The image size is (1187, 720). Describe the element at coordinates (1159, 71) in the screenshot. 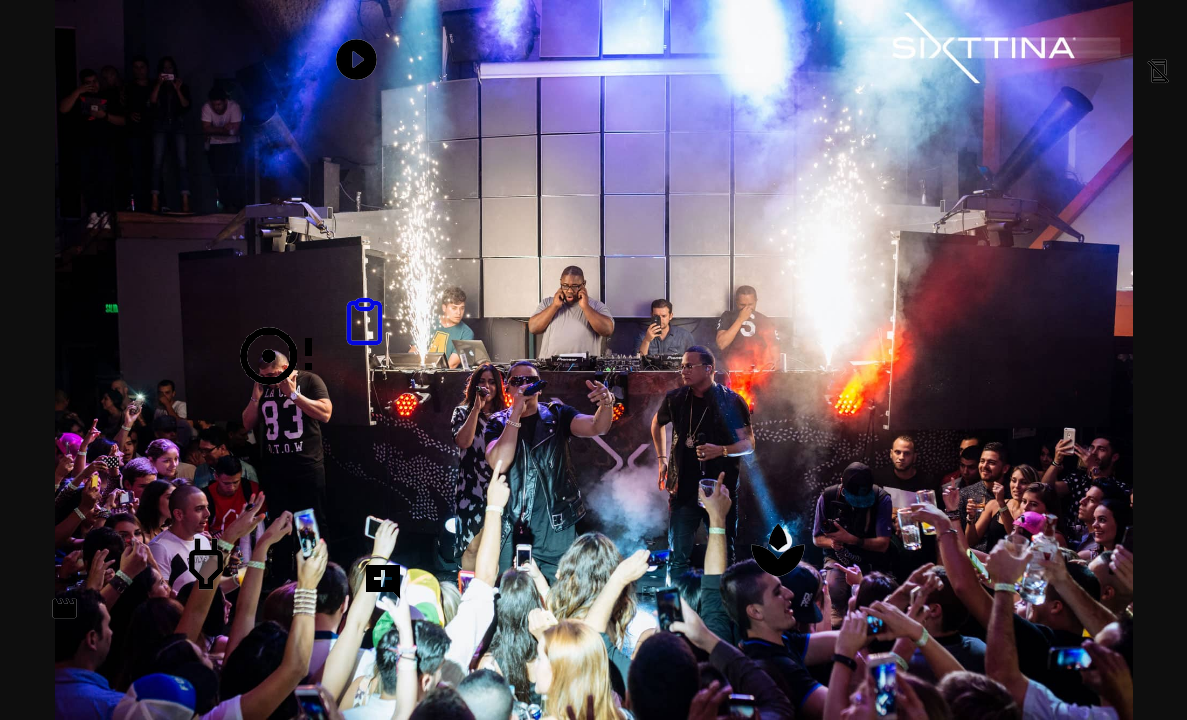

I see `no cell phone signal or service` at that location.